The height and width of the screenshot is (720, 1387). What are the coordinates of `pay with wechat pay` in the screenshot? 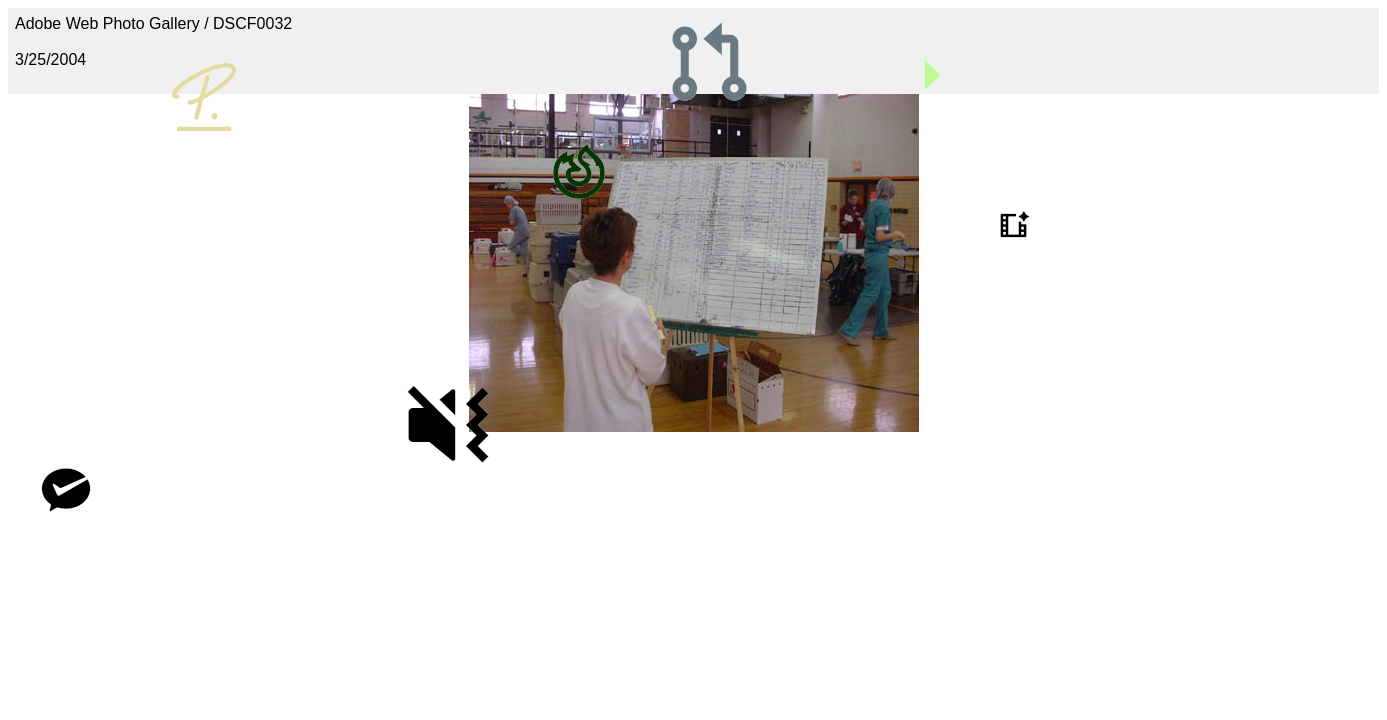 It's located at (66, 489).